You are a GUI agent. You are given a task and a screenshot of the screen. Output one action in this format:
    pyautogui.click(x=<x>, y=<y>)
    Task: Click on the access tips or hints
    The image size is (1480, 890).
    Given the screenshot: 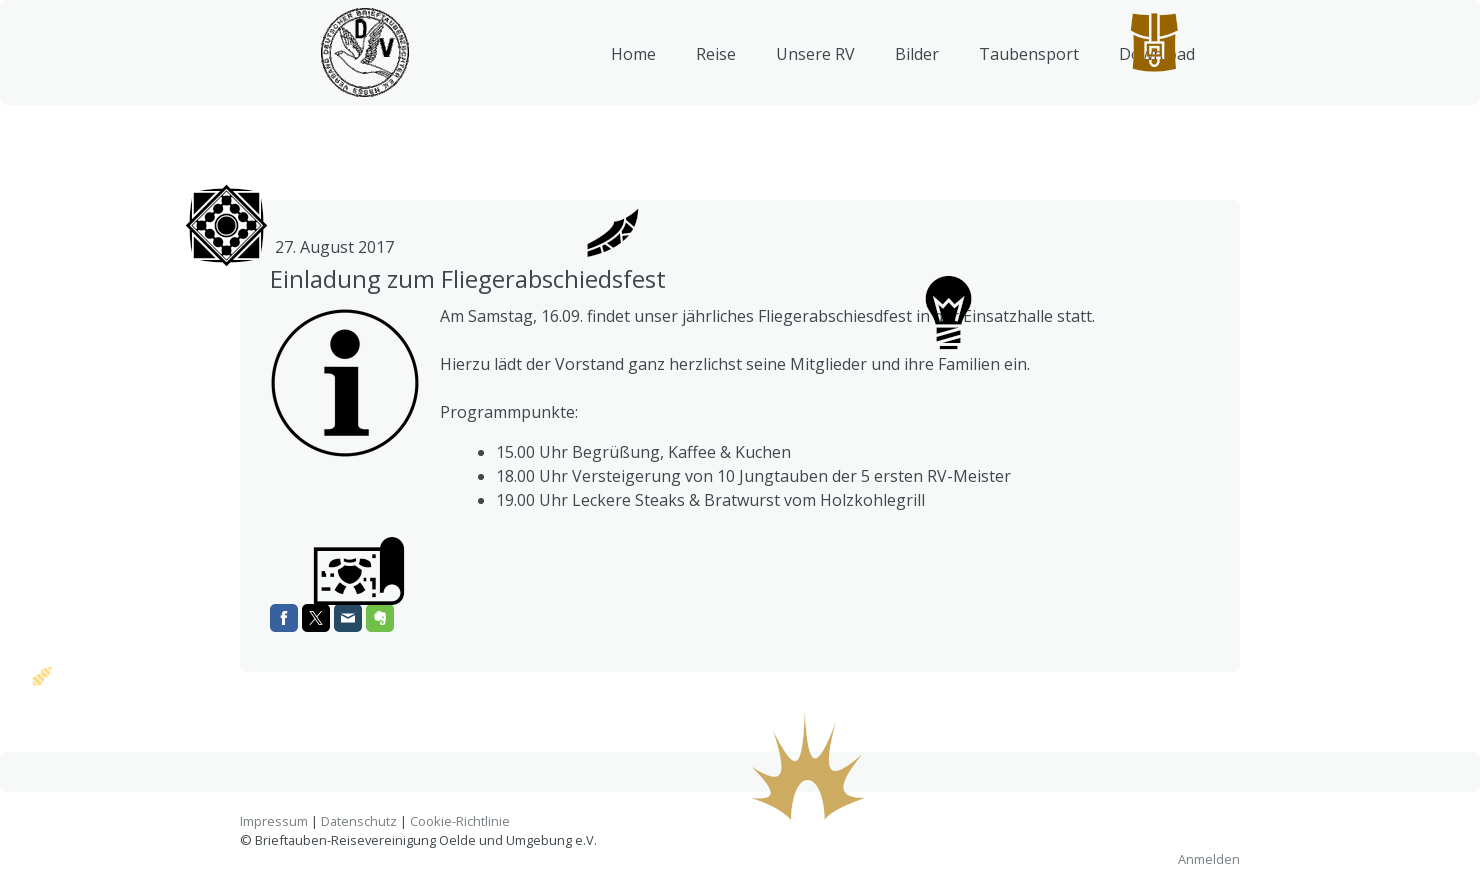 What is the action you would take?
    pyautogui.click(x=950, y=313)
    